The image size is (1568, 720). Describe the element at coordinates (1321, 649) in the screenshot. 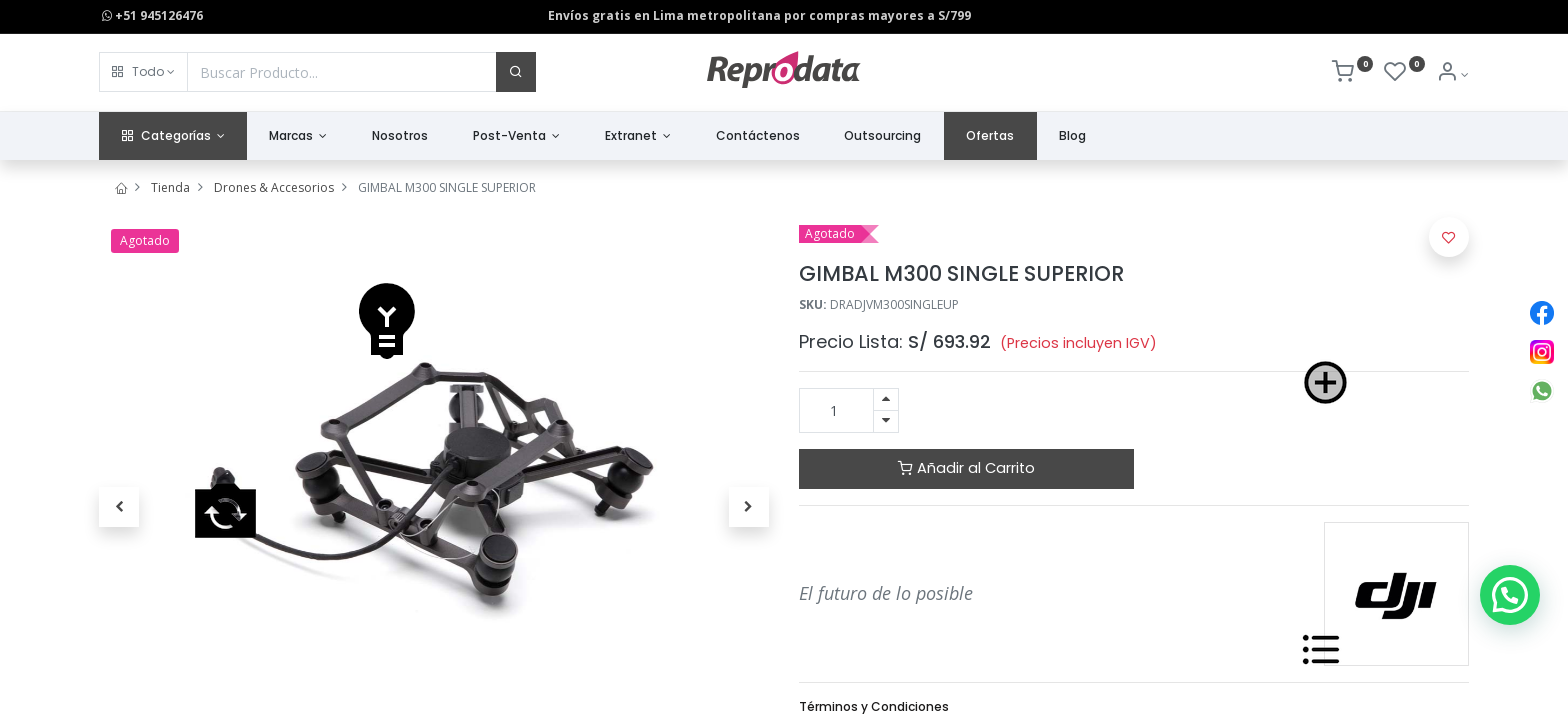

I see `view items as a bulleted list` at that location.